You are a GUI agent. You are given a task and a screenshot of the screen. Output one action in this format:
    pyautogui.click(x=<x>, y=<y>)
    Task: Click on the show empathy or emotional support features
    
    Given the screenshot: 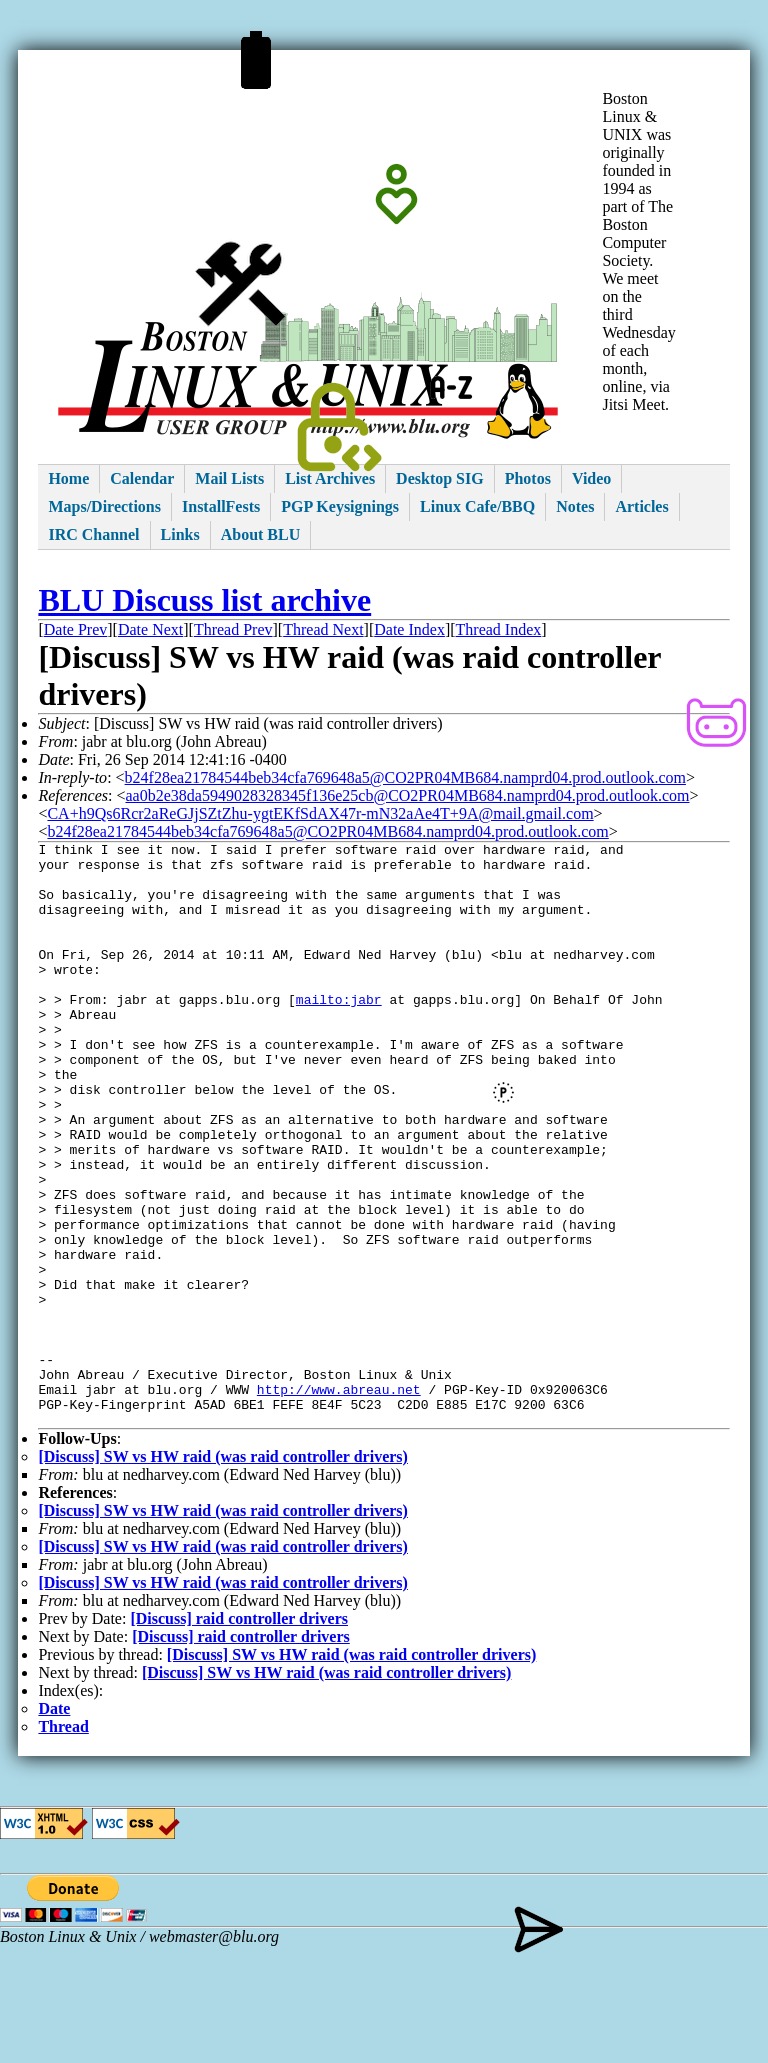 What is the action you would take?
    pyautogui.click(x=396, y=193)
    